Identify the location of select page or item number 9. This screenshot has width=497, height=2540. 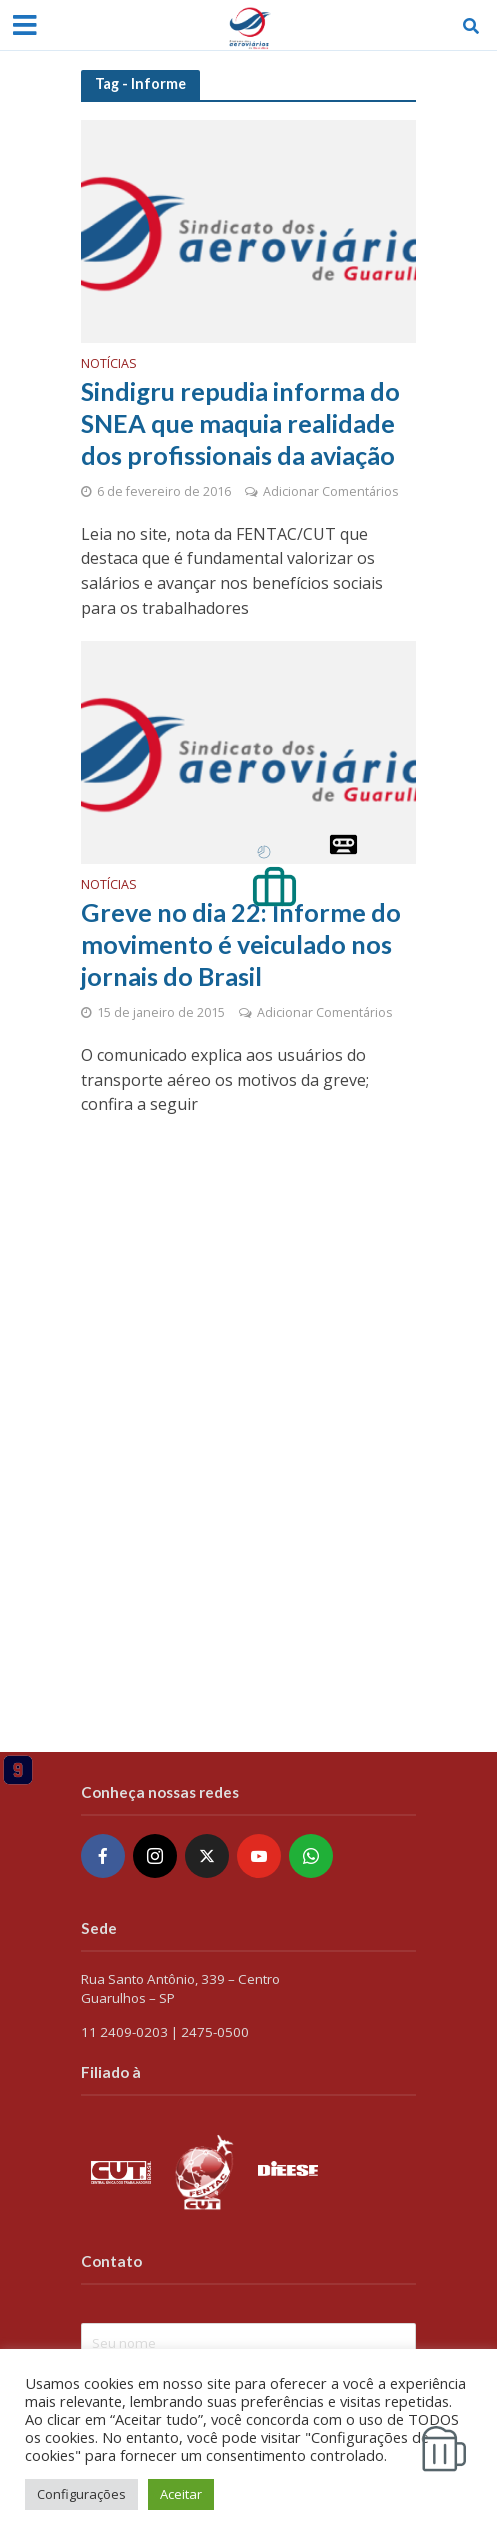
(18, 1770).